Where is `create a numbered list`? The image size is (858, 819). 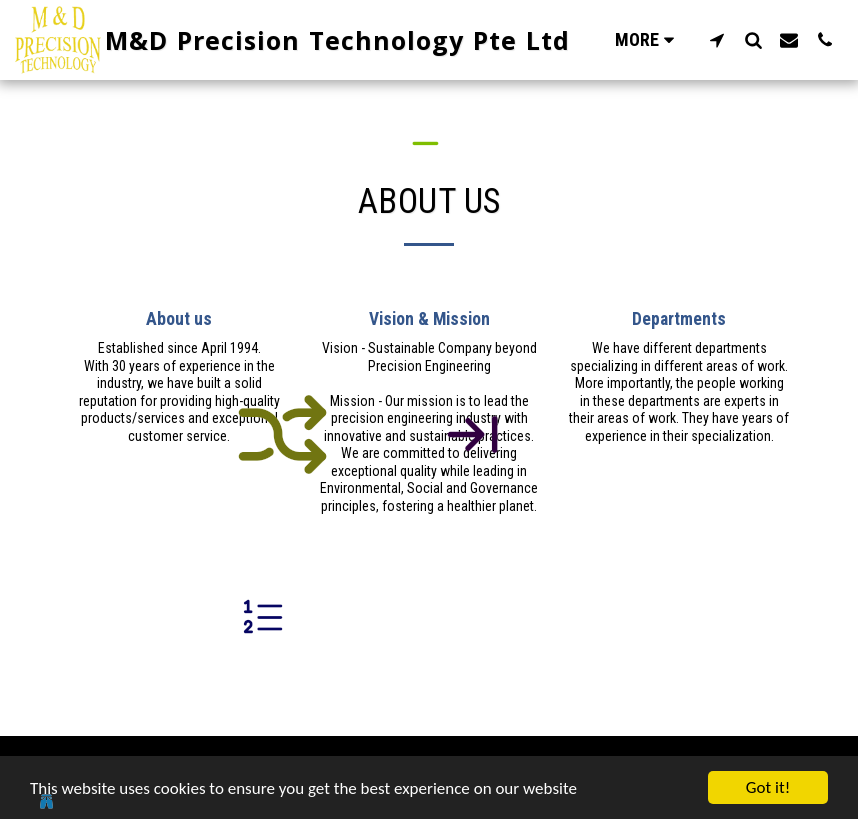 create a numbered list is located at coordinates (265, 617).